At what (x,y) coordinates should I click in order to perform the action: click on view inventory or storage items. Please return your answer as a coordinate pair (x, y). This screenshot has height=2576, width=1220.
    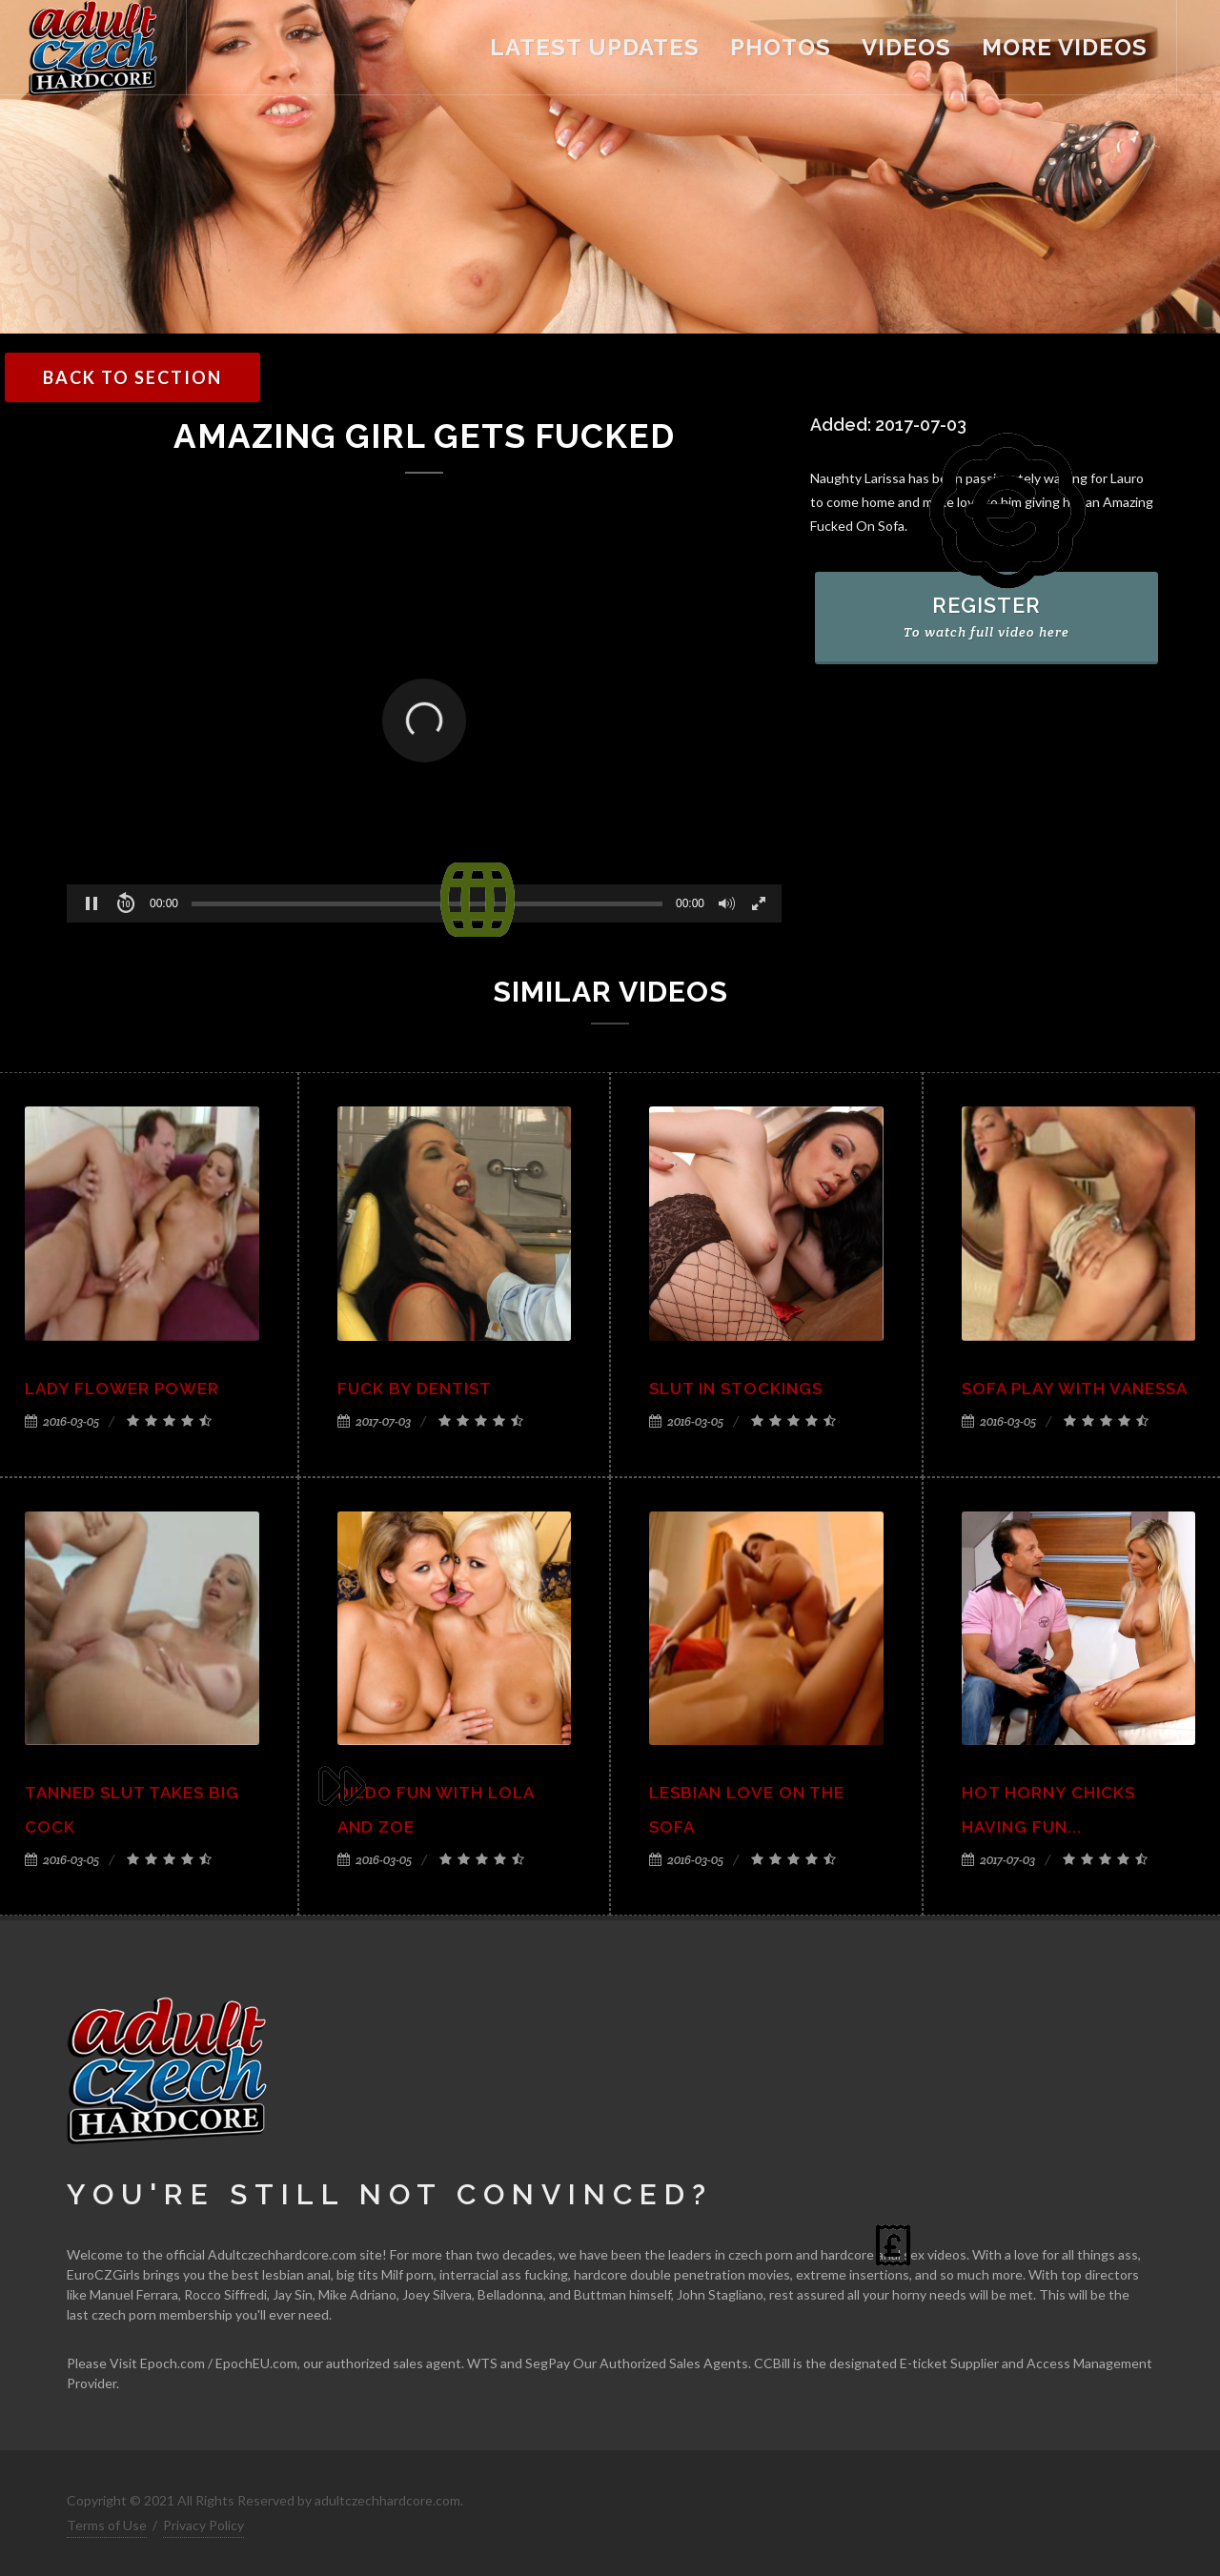
    Looking at the image, I should click on (478, 900).